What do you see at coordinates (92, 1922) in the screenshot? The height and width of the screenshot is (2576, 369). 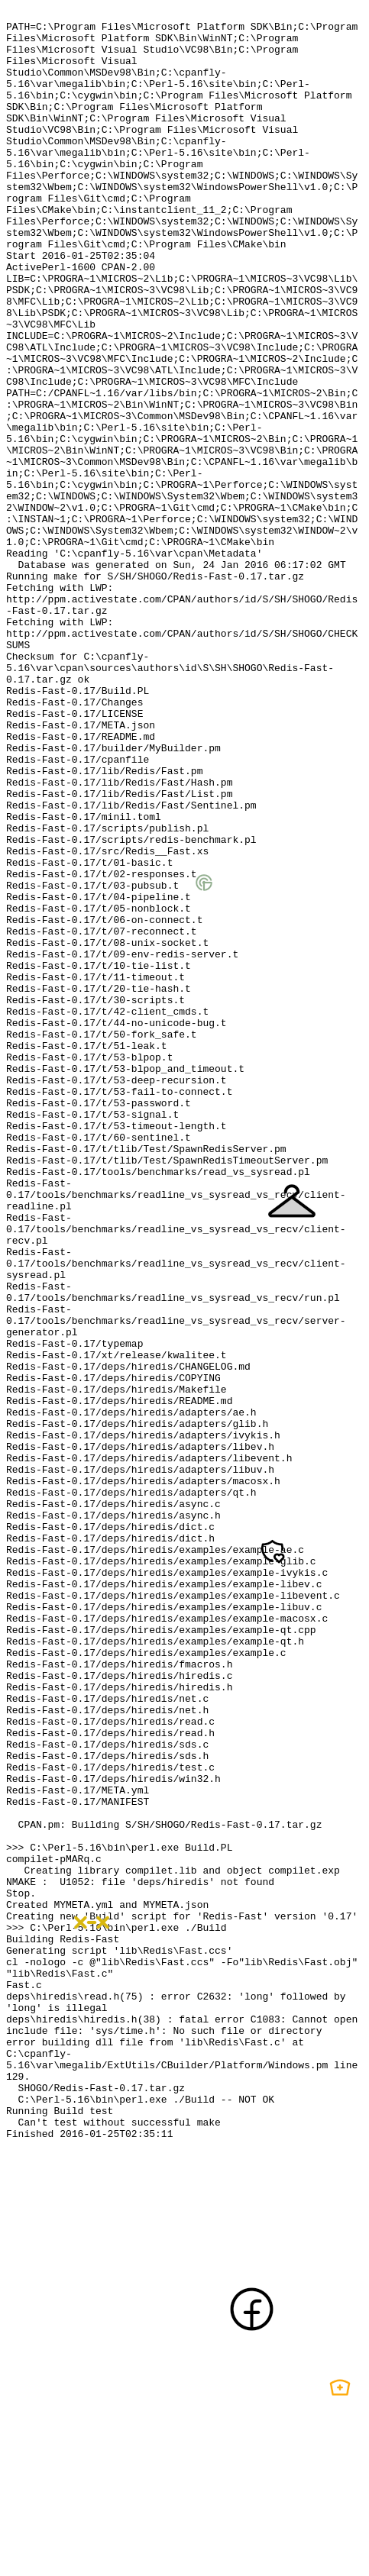 I see `perform subtraction operation` at bounding box center [92, 1922].